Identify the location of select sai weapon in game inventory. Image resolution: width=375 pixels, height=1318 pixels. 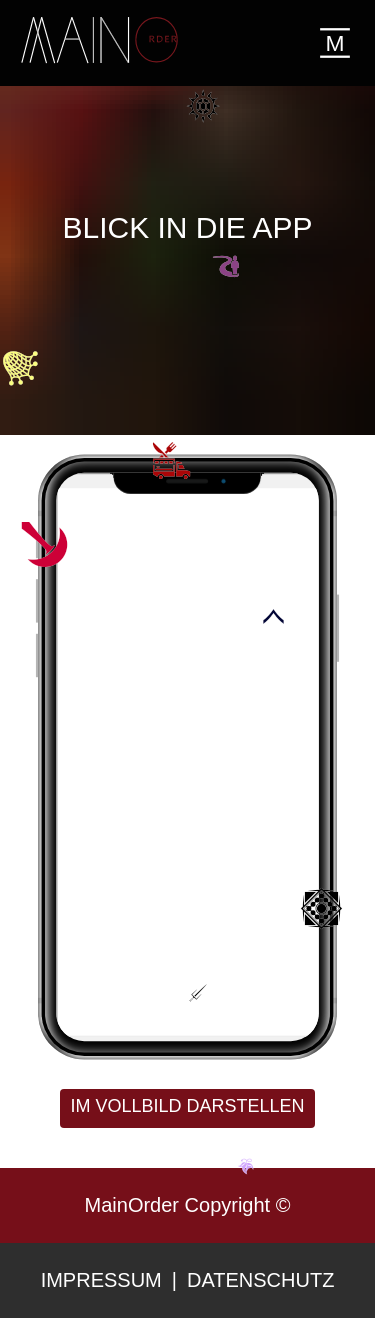
(198, 993).